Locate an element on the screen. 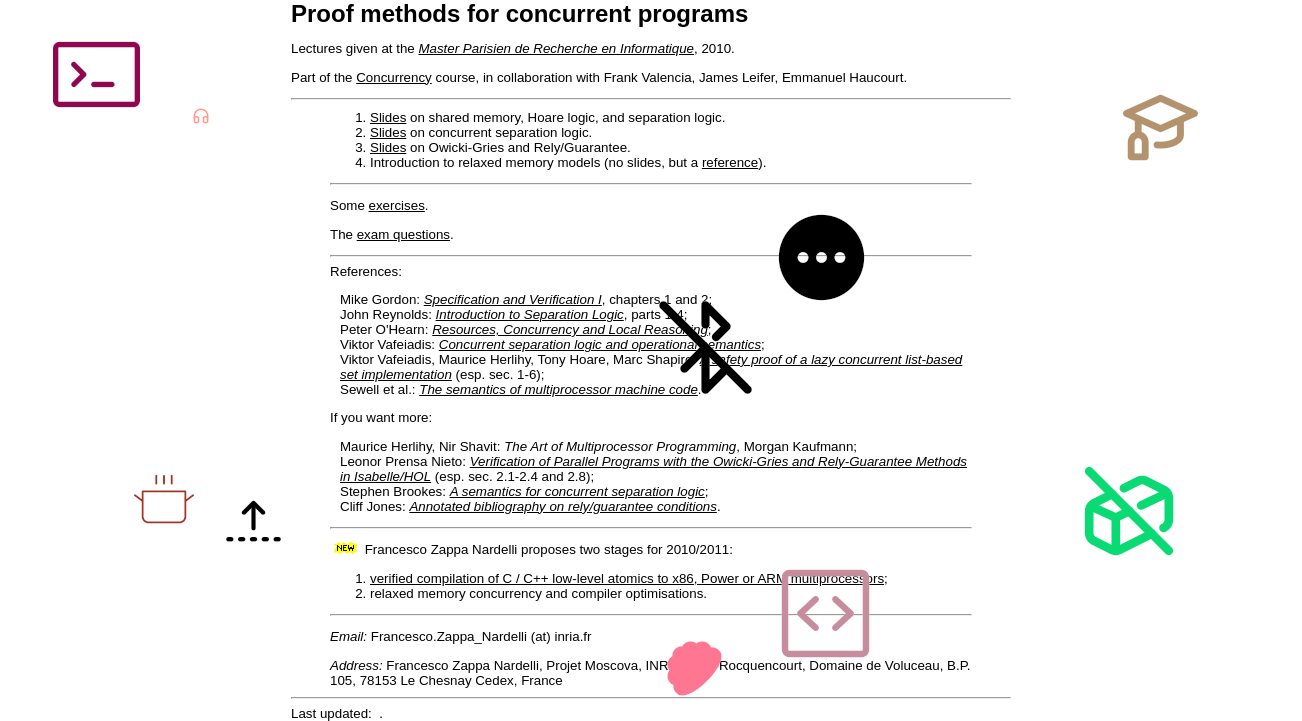 This screenshot has height=721, width=1302. disable 3D view mode is located at coordinates (1129, 511).